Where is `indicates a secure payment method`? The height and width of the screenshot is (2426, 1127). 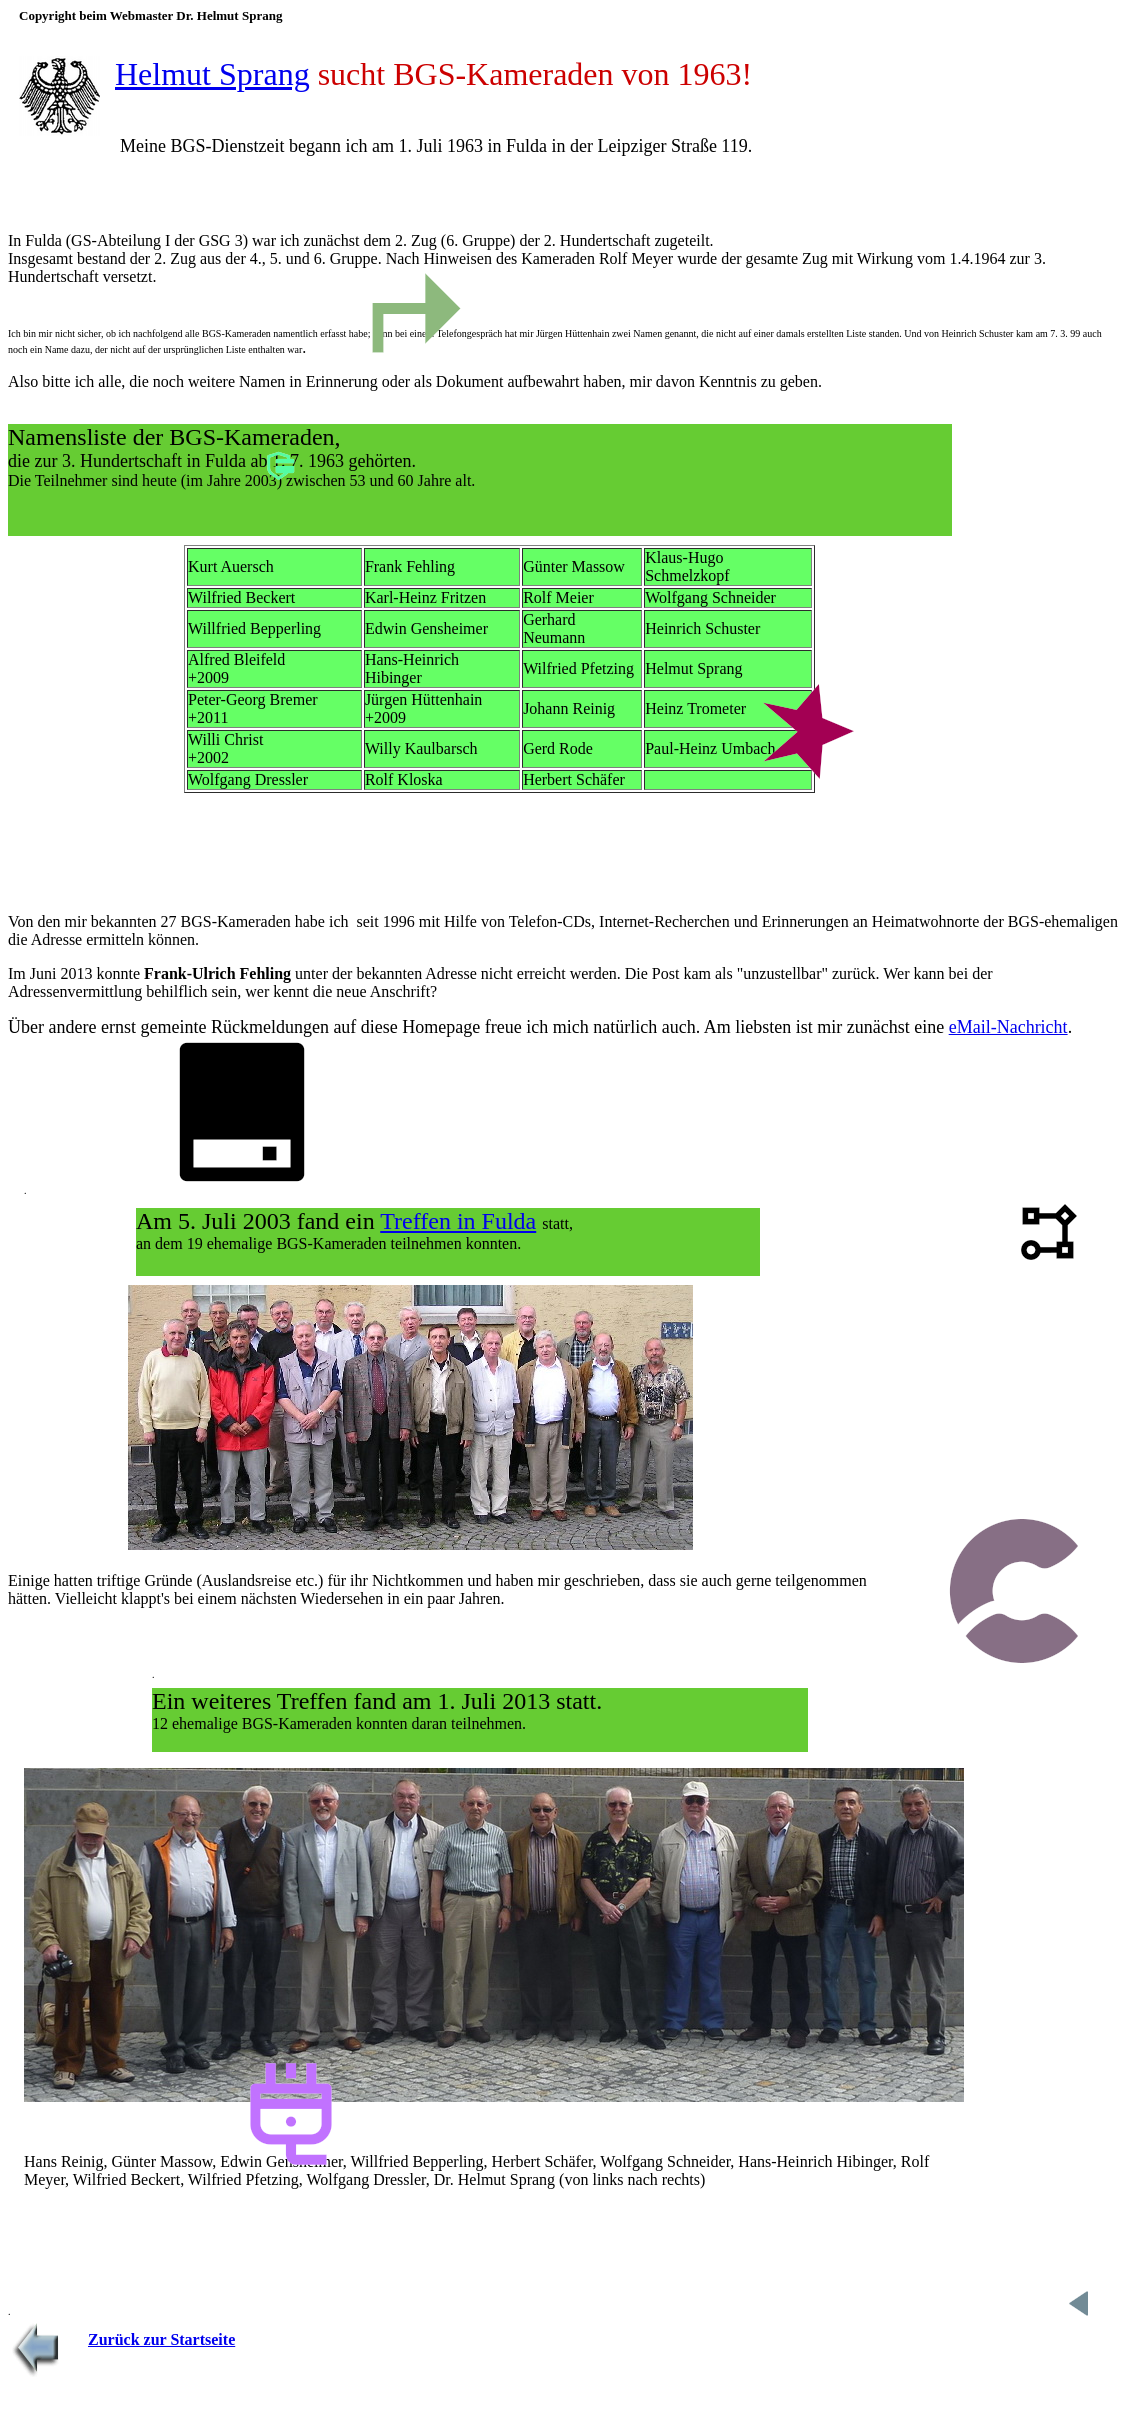
indicates a secure payment method is located at coordinates (280, 466).